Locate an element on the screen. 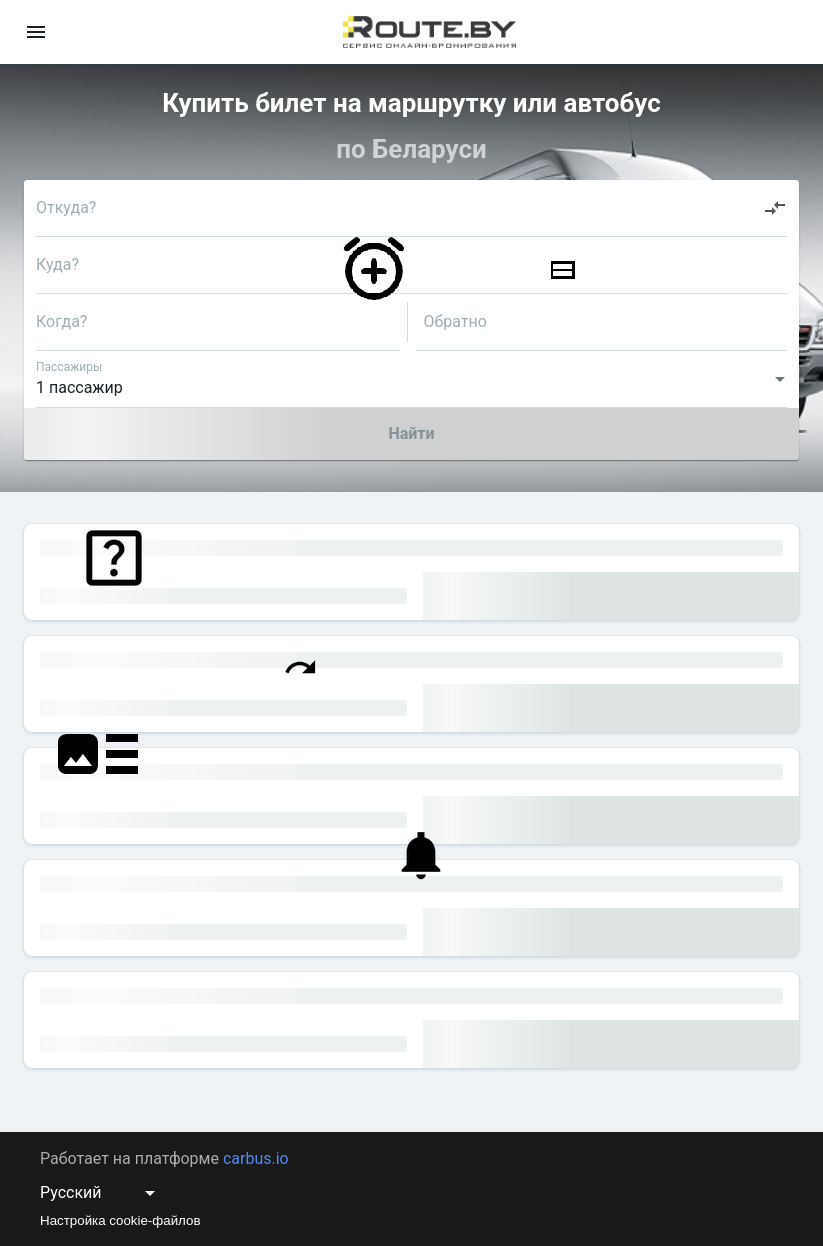  access help center or support resources is located at coordinates (114, 558).